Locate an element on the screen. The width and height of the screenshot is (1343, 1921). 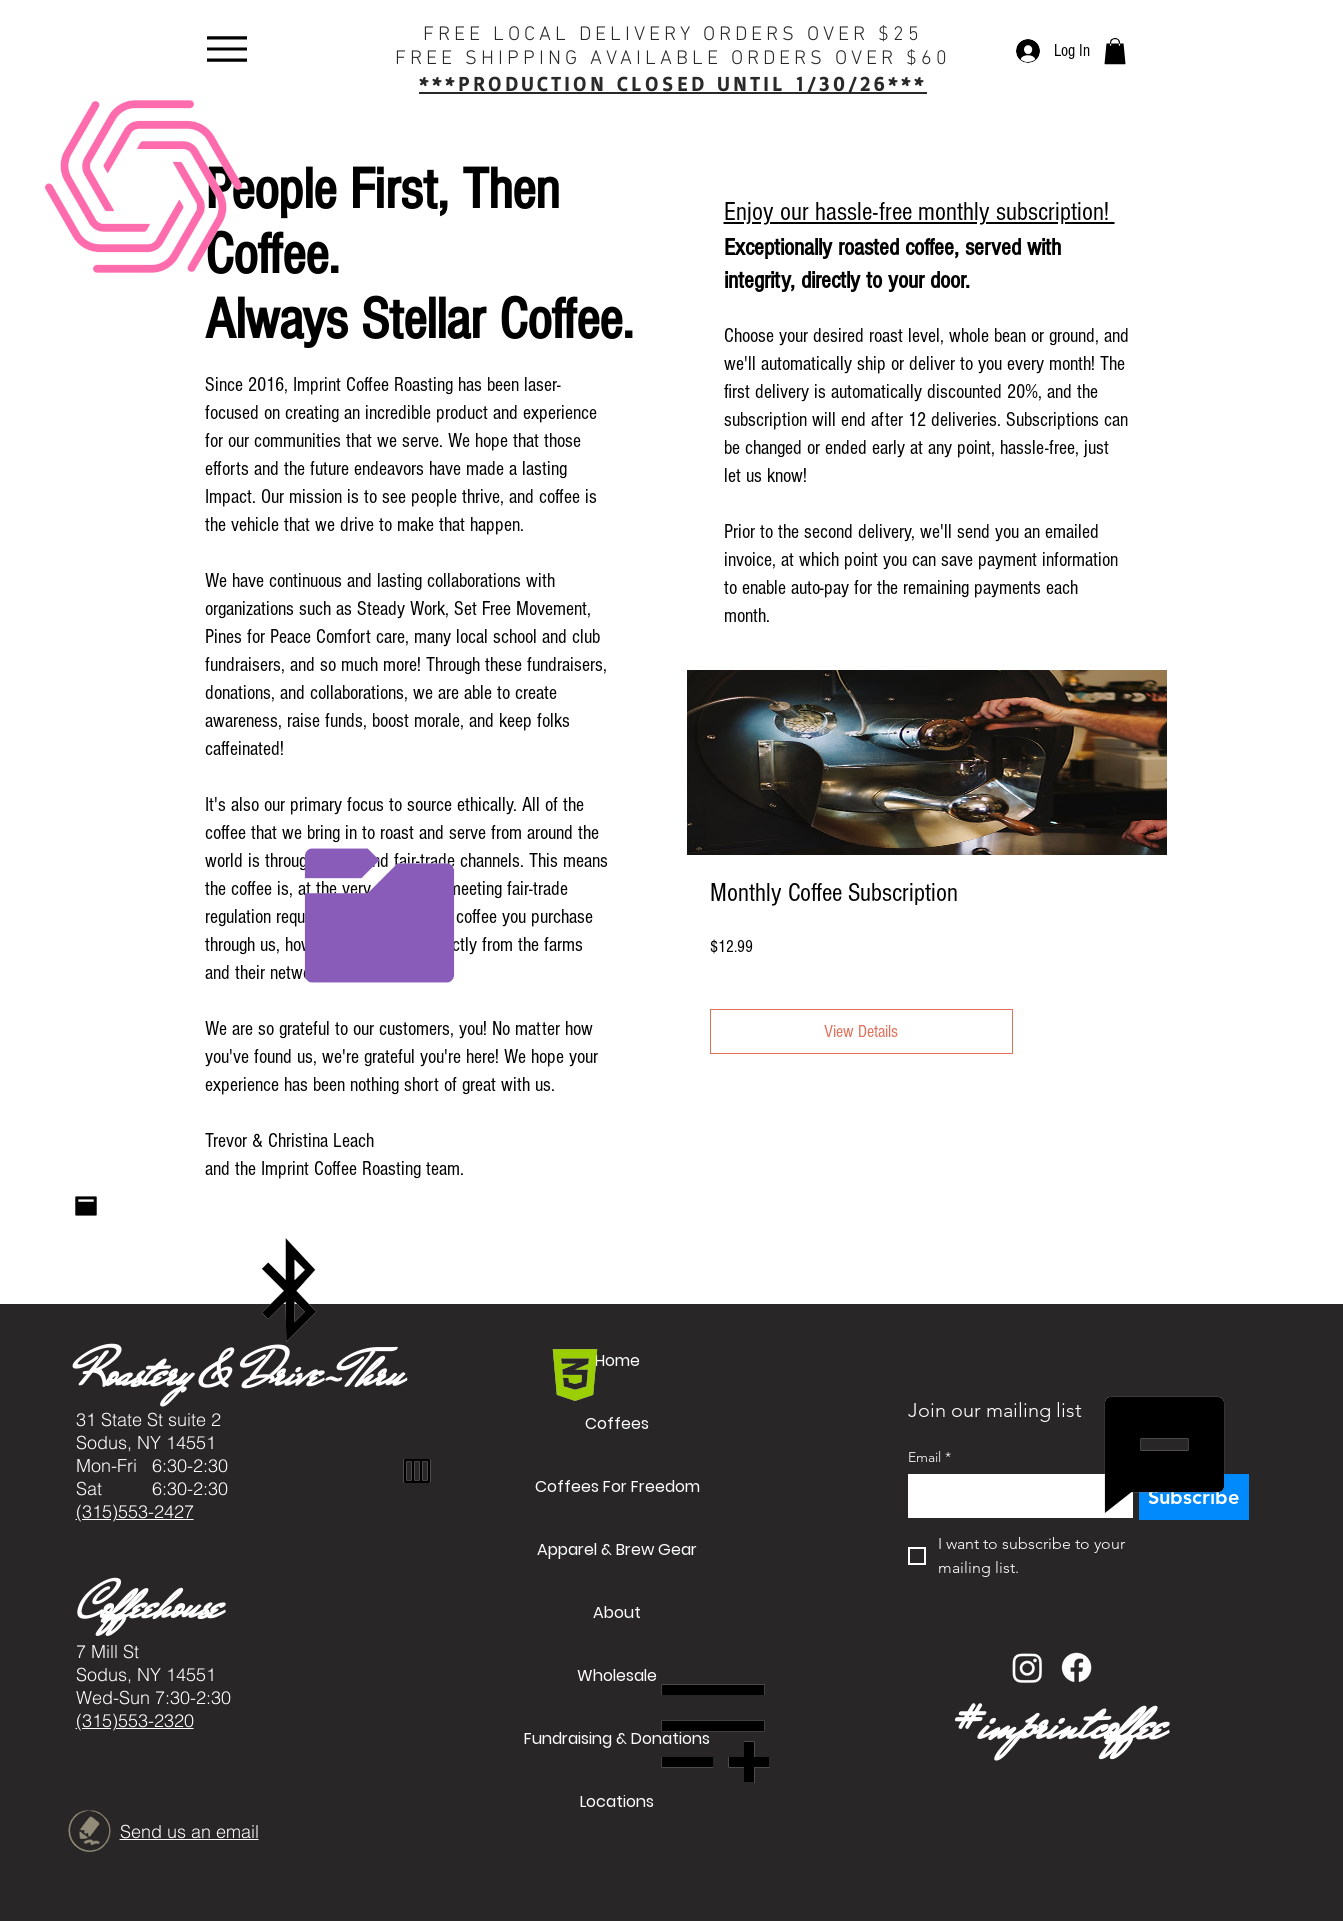
open messaging or chat is located at coordinates (1164, 1450).